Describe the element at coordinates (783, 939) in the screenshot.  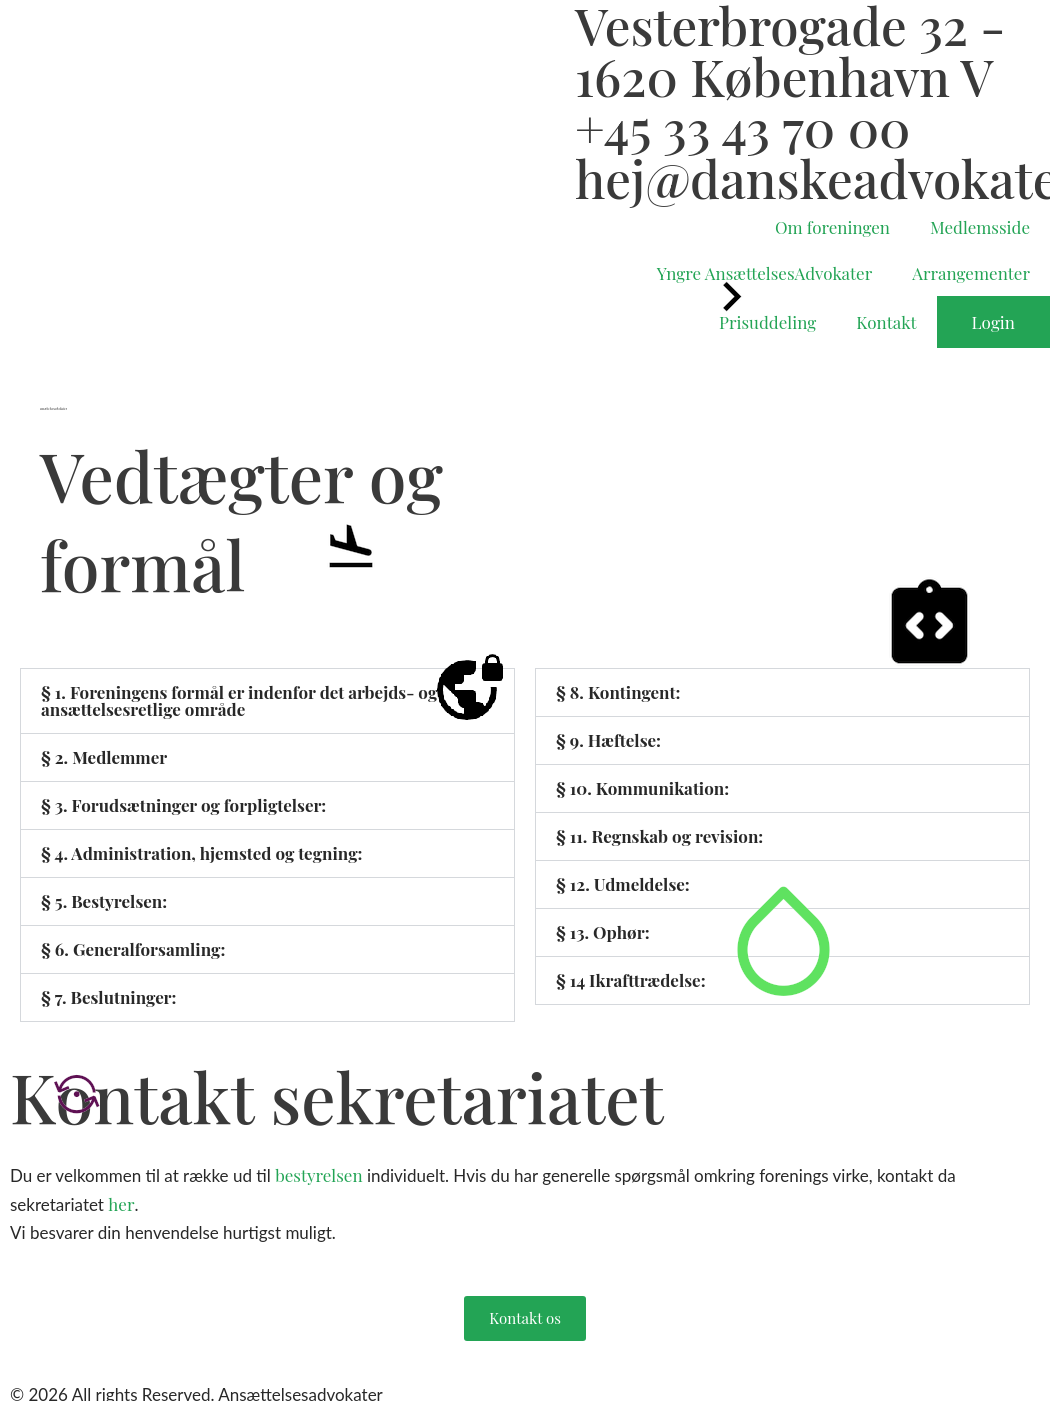
I see `adjust humidity or water settings` at that location.